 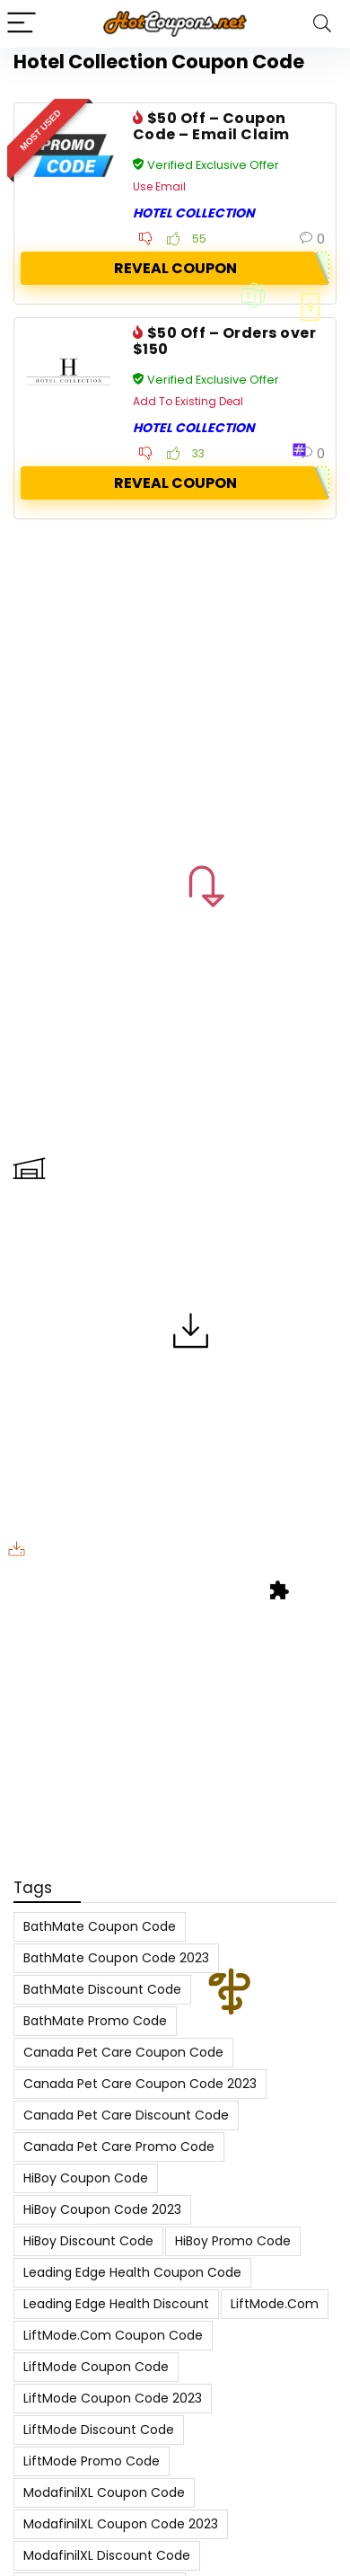 What do you see at coordinates (231, 1991) in the screenshot?
I see `access health or medical services` at bounding box center [231, 1991].